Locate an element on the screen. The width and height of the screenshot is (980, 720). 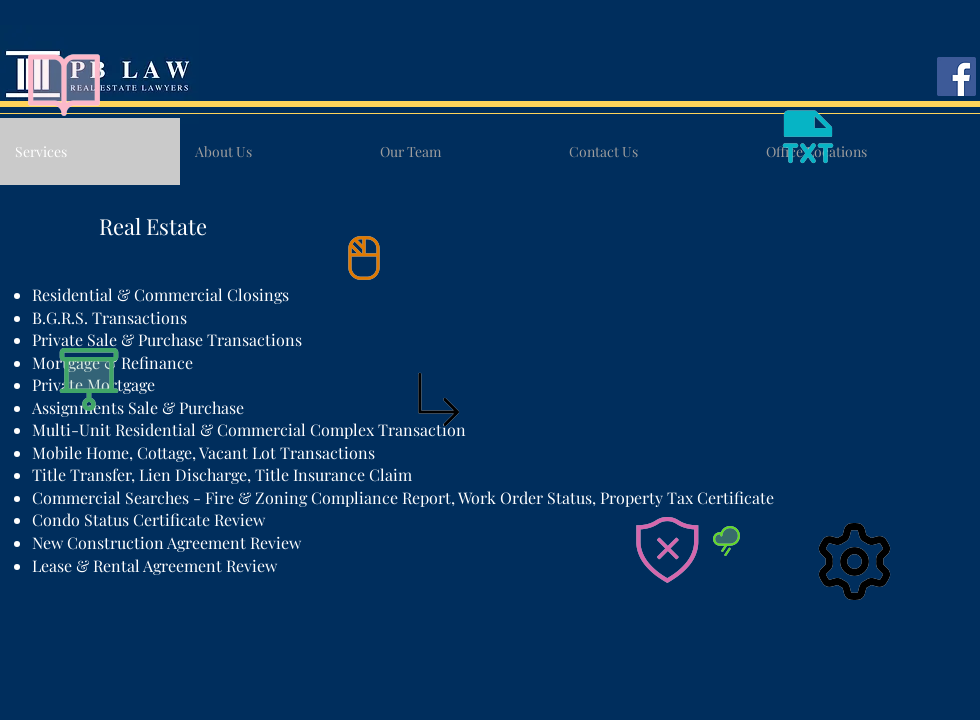
reply to a message or comment is located at coordinates (434, 399).